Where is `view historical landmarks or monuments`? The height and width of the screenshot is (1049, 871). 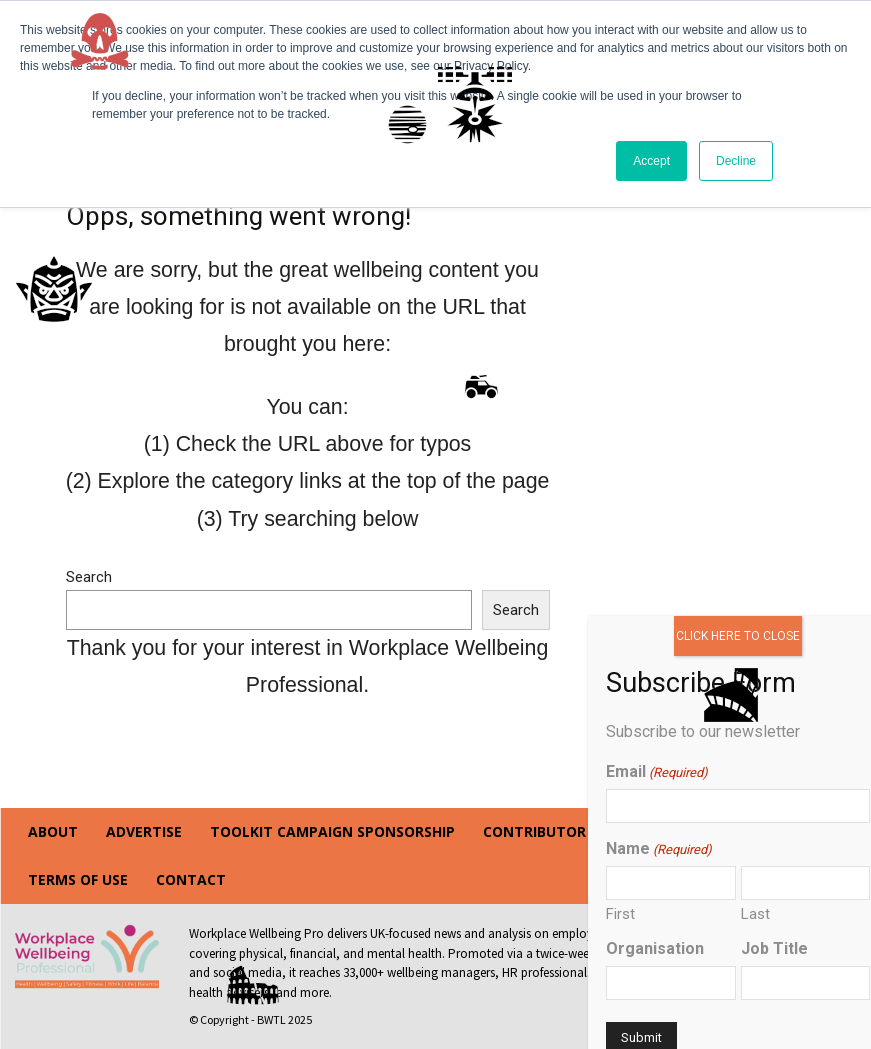 view historical landmarks or monuments is located at coordinates (253, 985).